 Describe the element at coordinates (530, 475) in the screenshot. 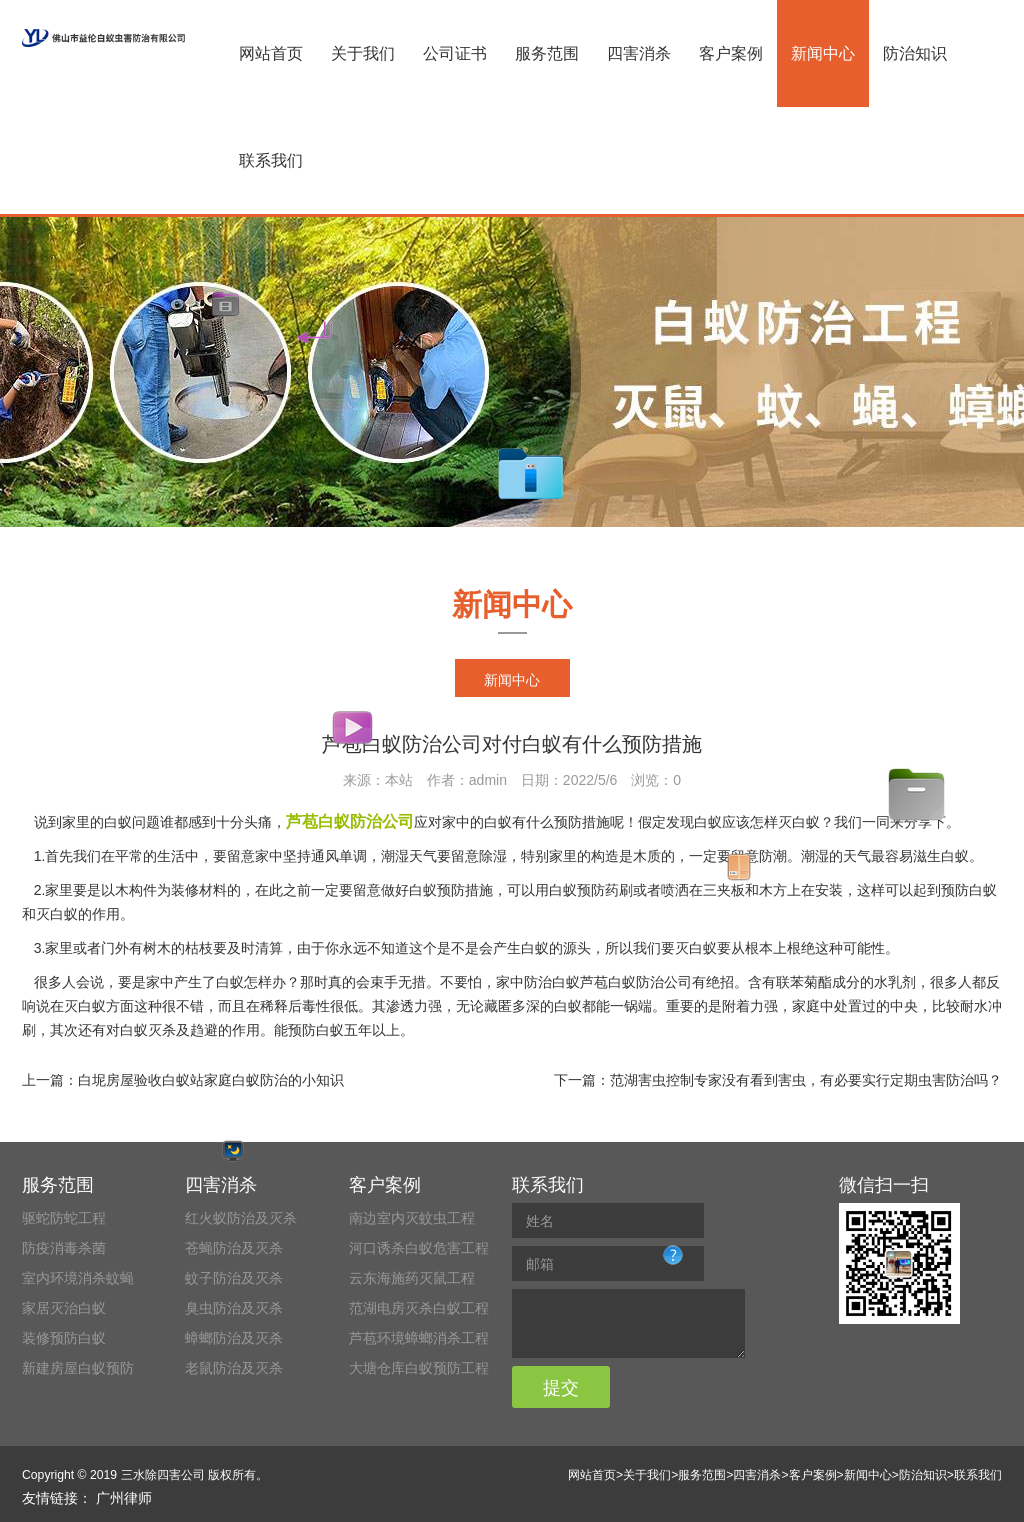

I see `open folder containing USB drive files` at that location.